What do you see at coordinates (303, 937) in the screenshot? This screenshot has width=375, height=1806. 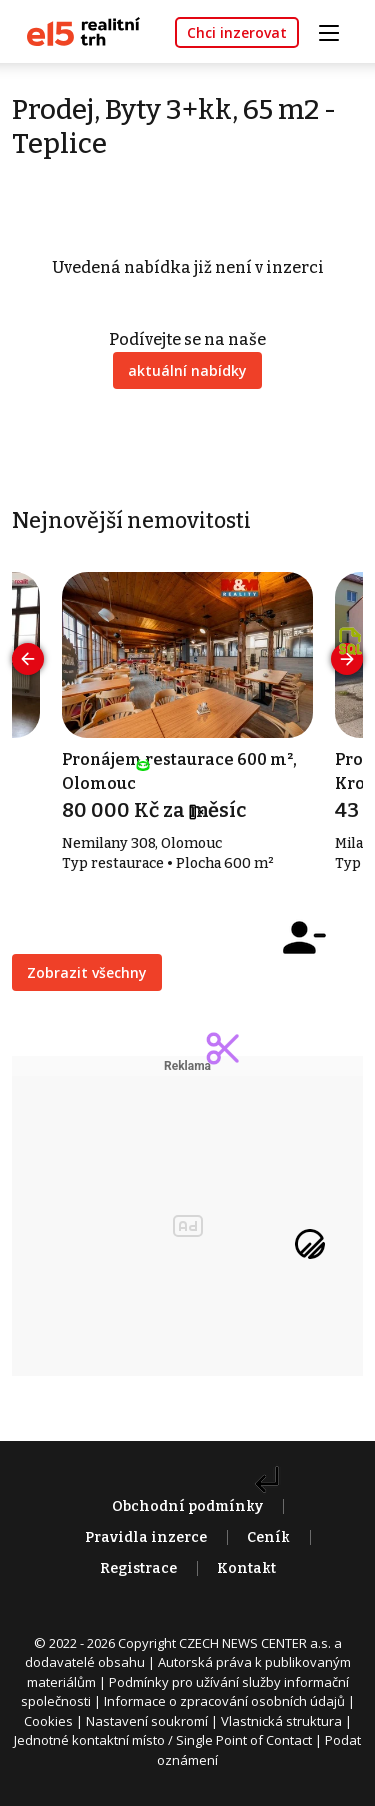 I see `remove a contact or friend` at bounding box center [303, 937].